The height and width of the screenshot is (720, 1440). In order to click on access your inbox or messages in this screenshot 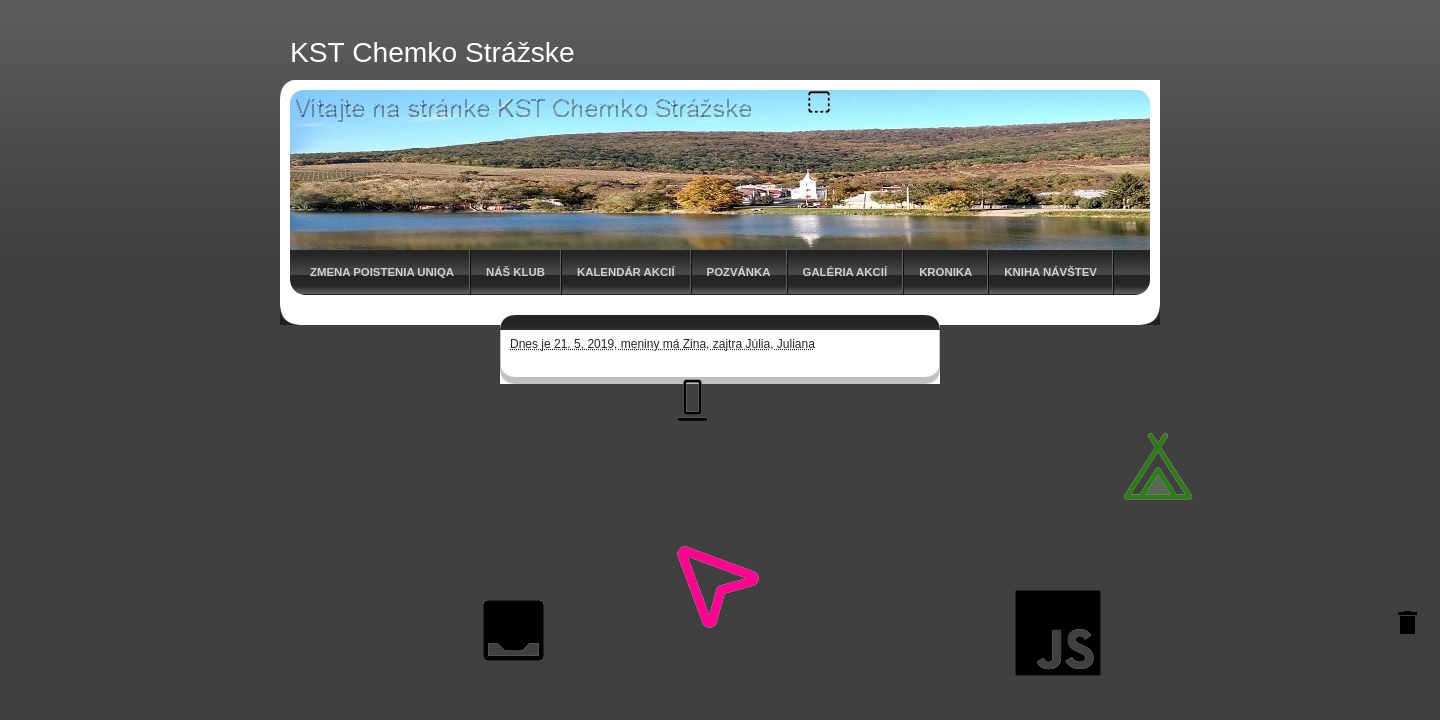, I will do `click(513, 630)`.